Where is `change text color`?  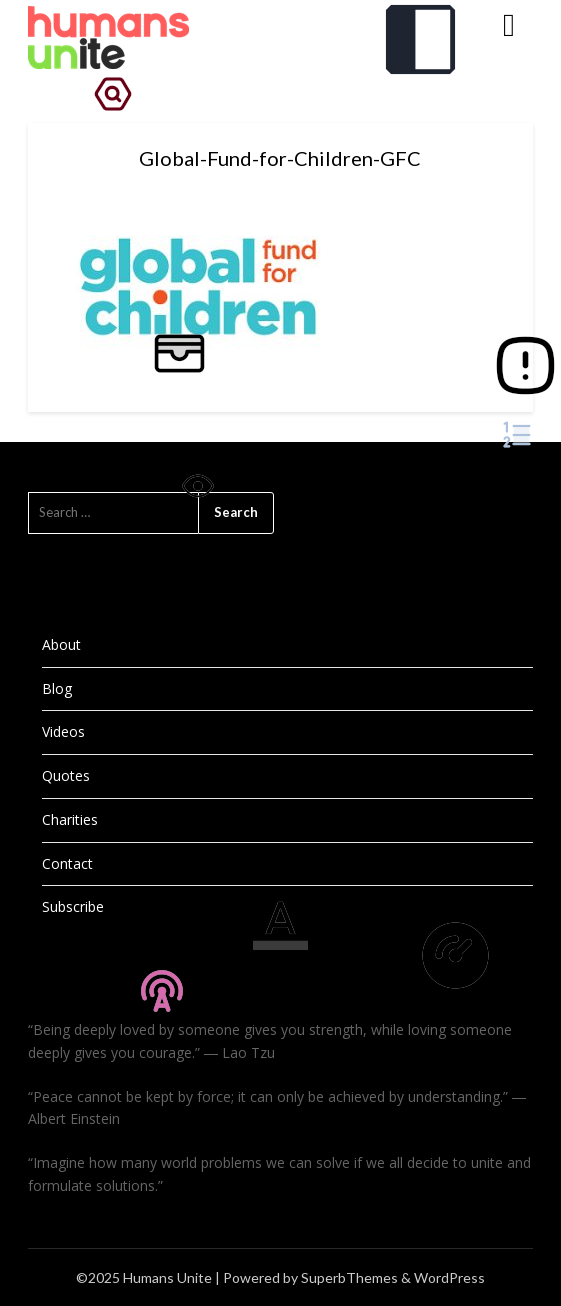
change text color is located at coordinates (280, 922).